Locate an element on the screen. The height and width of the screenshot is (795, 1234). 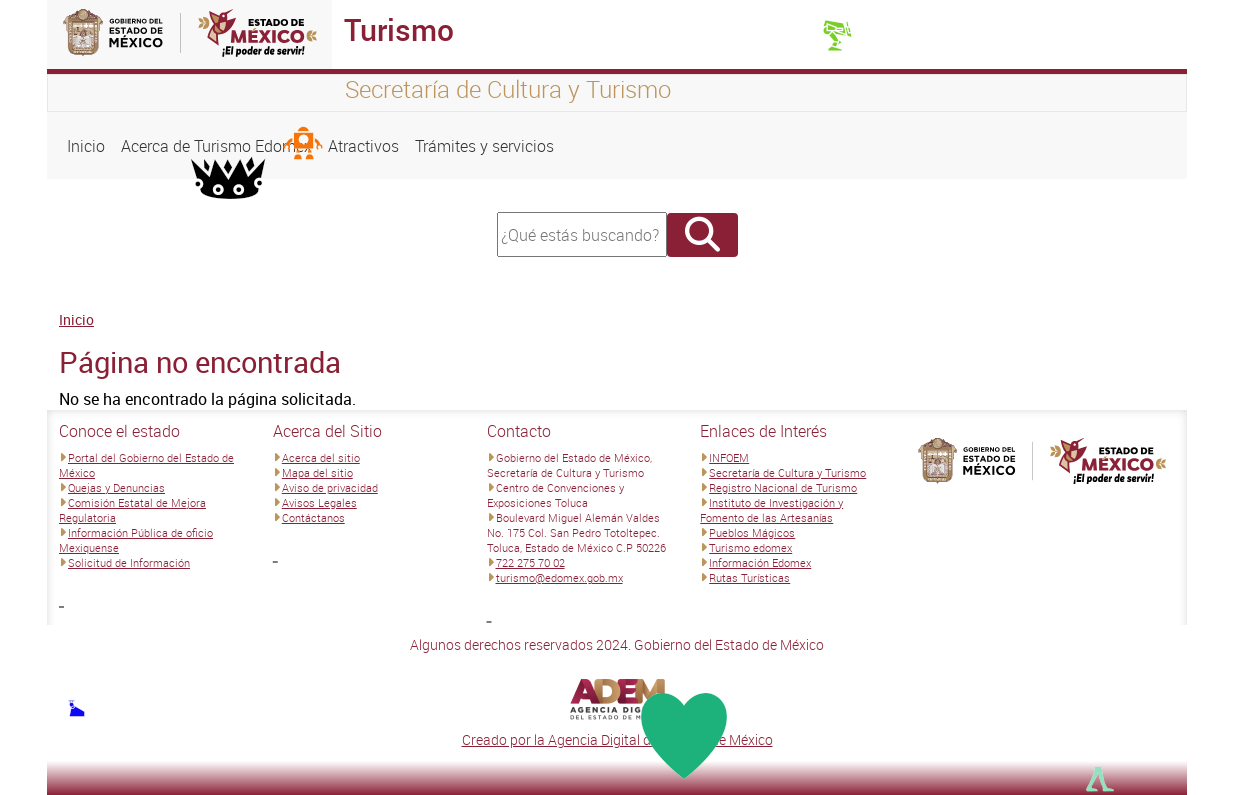
indicates premium or VIP membership status is located at coordinates (228, 178).